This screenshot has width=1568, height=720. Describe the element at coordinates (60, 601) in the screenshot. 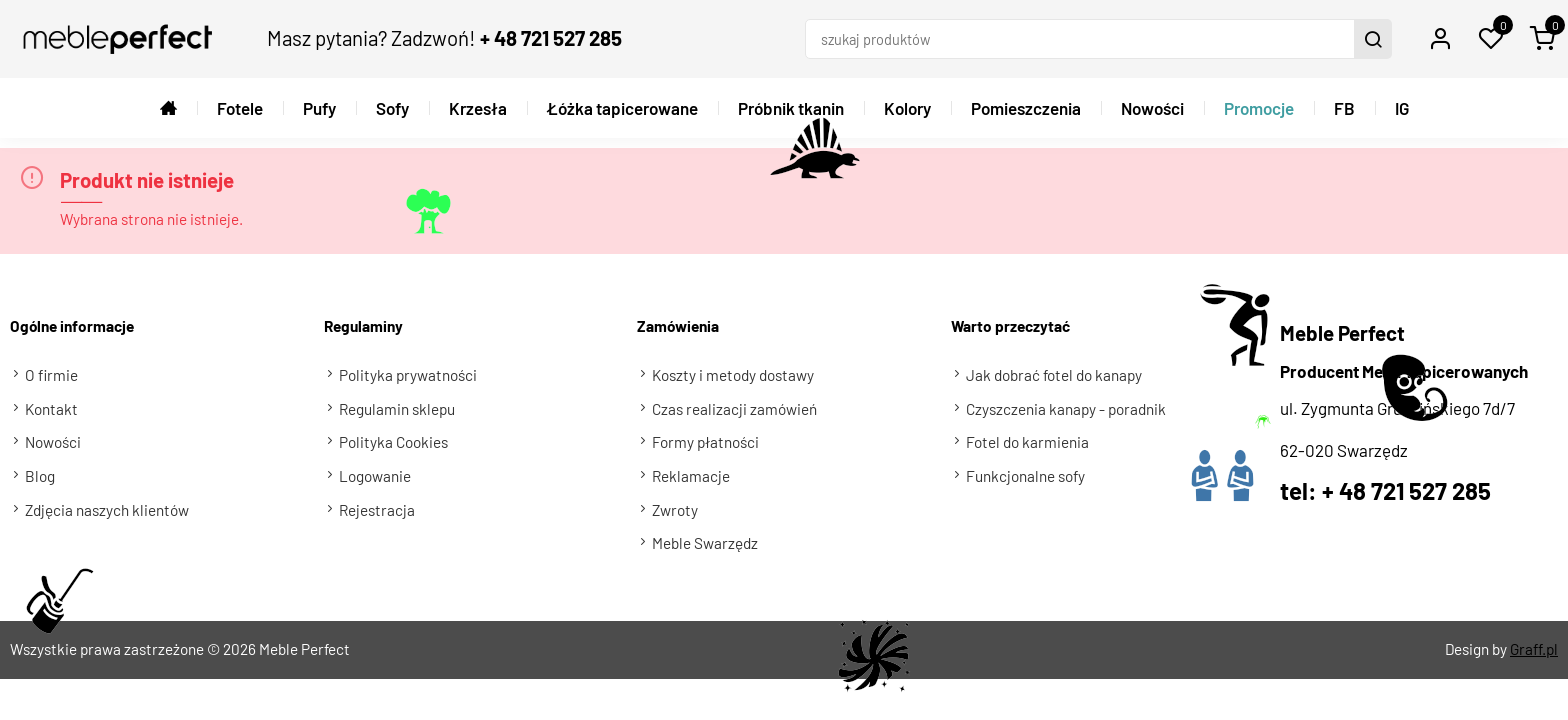

I see `apply lubrication or maintenance to equipment` at that location.